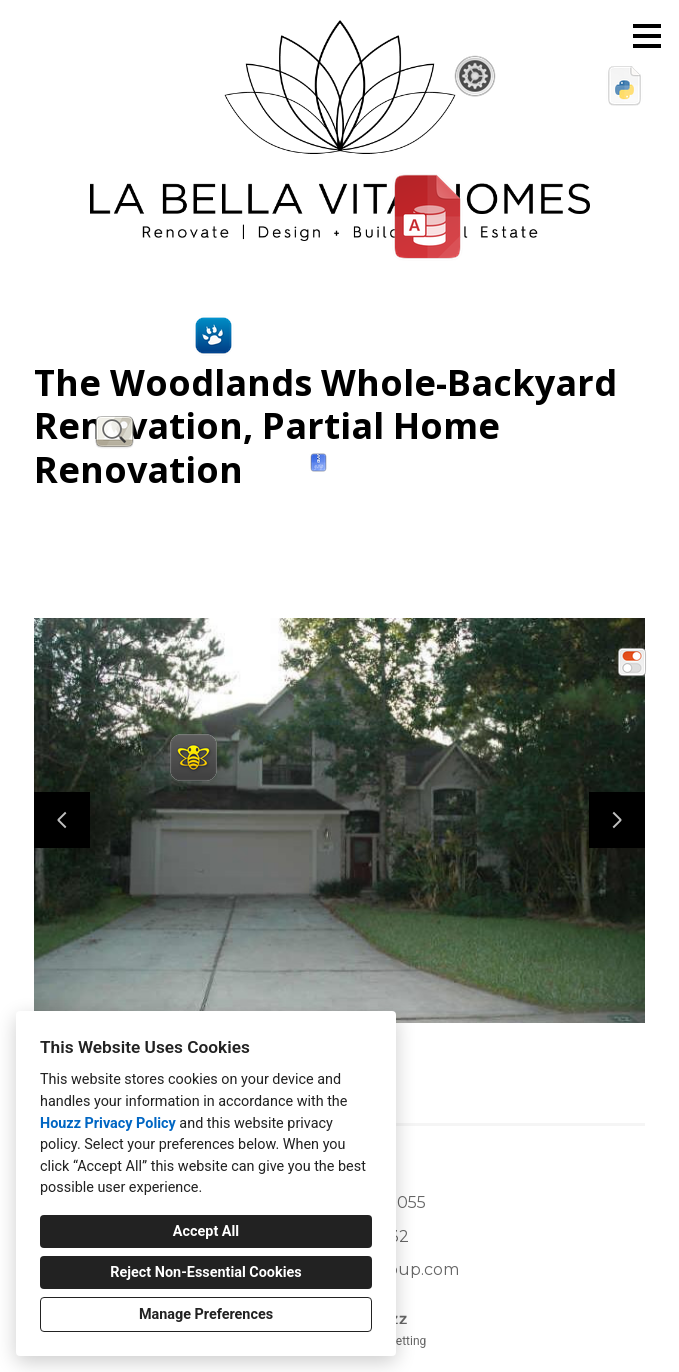 This screenshot has height=1372, width=679. Describe the element at coordinates (427, 216) in the screenshot. I see `microsoft access database file` at that location.